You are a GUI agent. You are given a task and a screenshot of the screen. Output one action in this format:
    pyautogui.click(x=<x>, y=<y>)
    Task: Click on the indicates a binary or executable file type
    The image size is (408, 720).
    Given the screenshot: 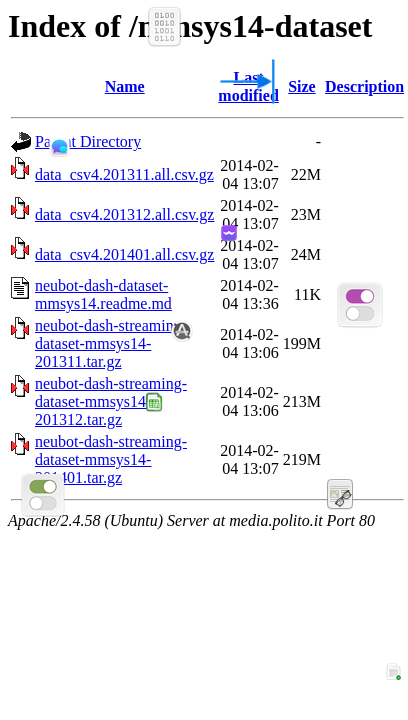 What is the action you would take?
    pyautogui.click(x=164, y=26)
    